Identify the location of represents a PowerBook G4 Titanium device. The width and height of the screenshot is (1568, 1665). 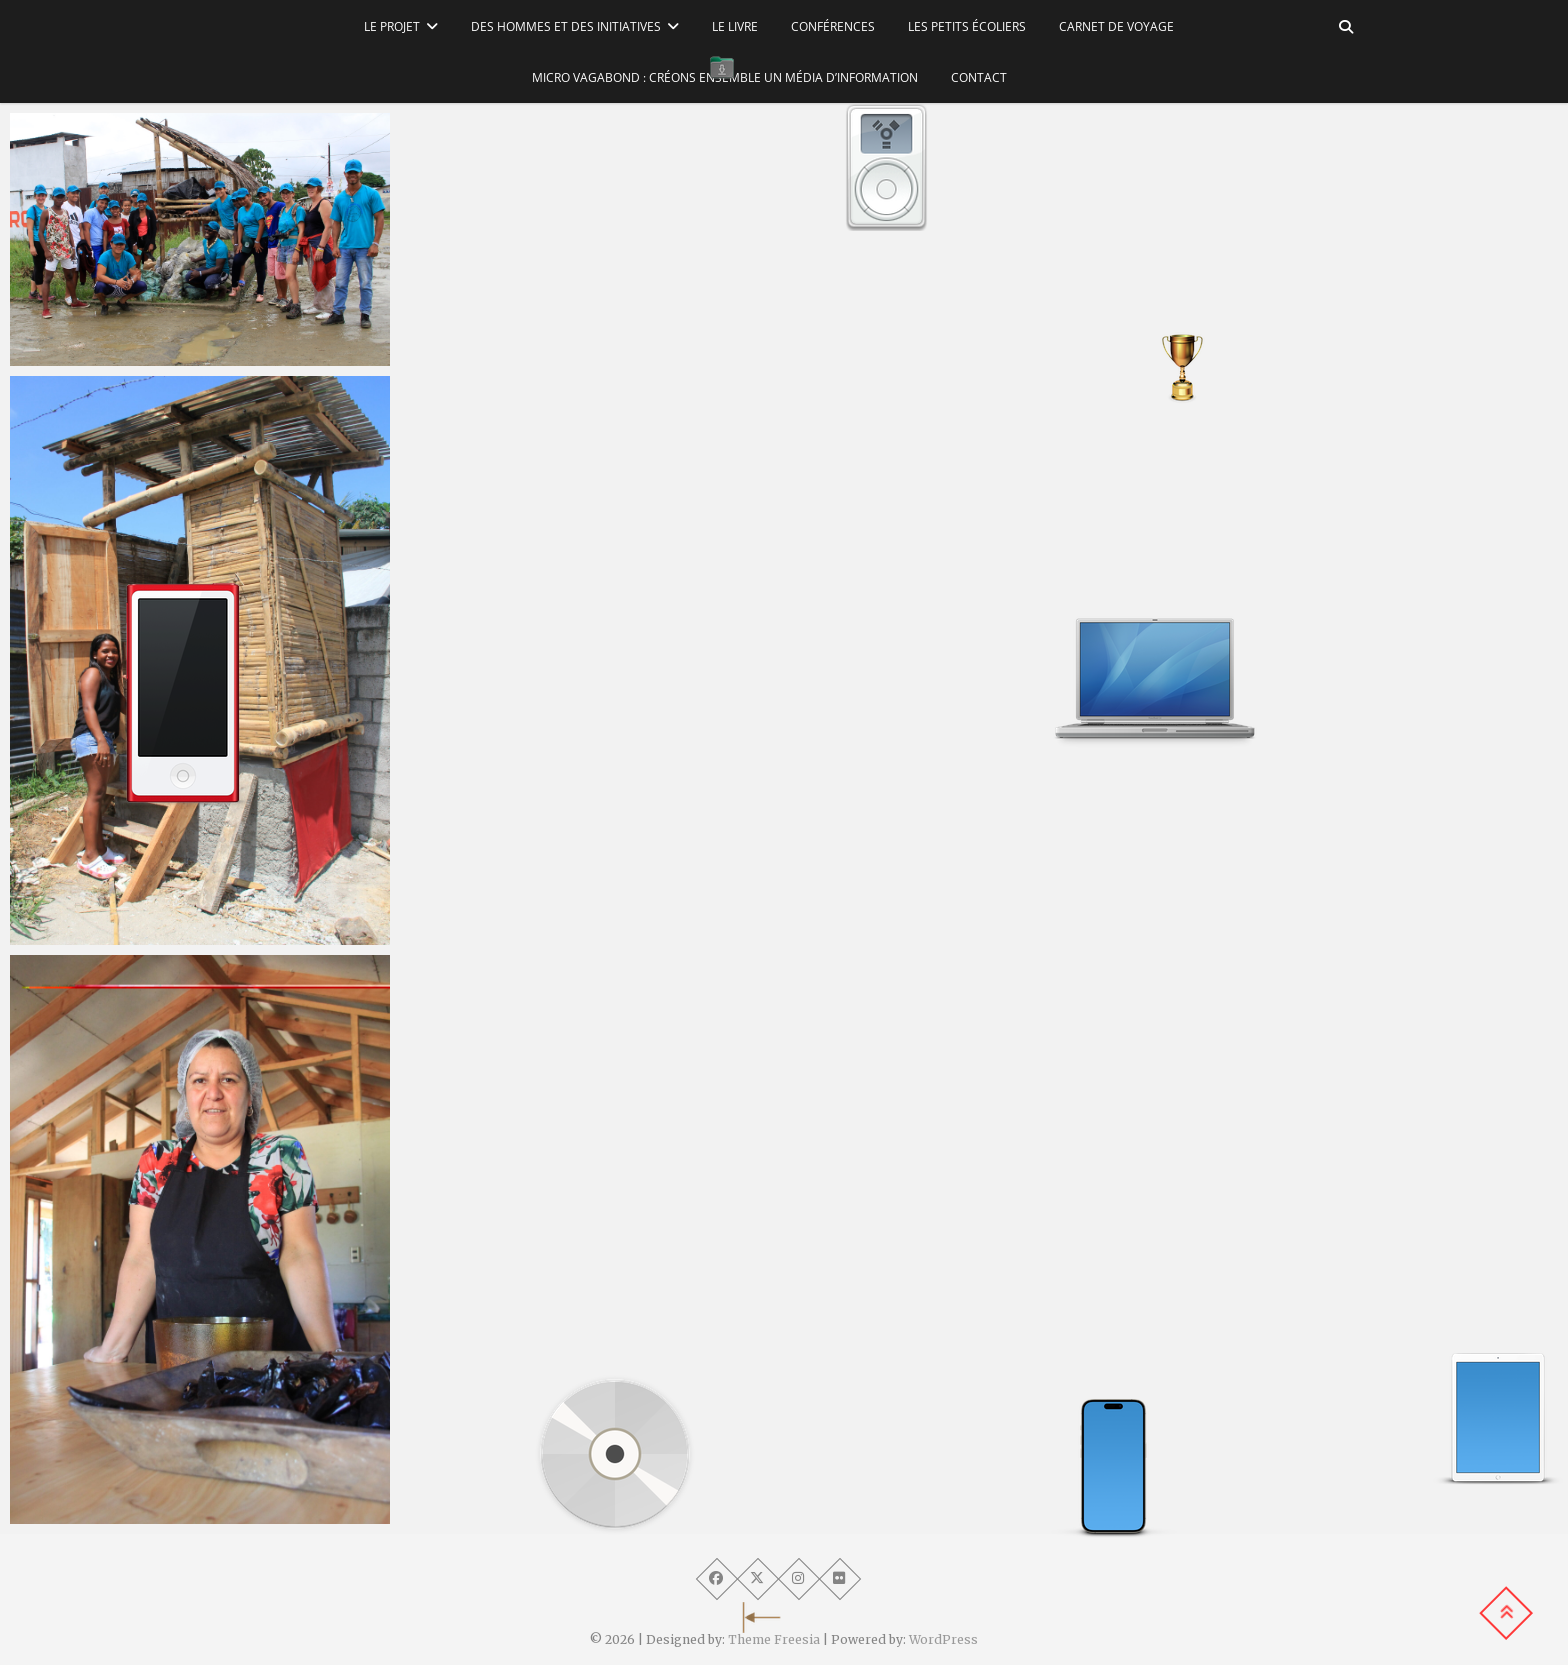
(1155, 672).